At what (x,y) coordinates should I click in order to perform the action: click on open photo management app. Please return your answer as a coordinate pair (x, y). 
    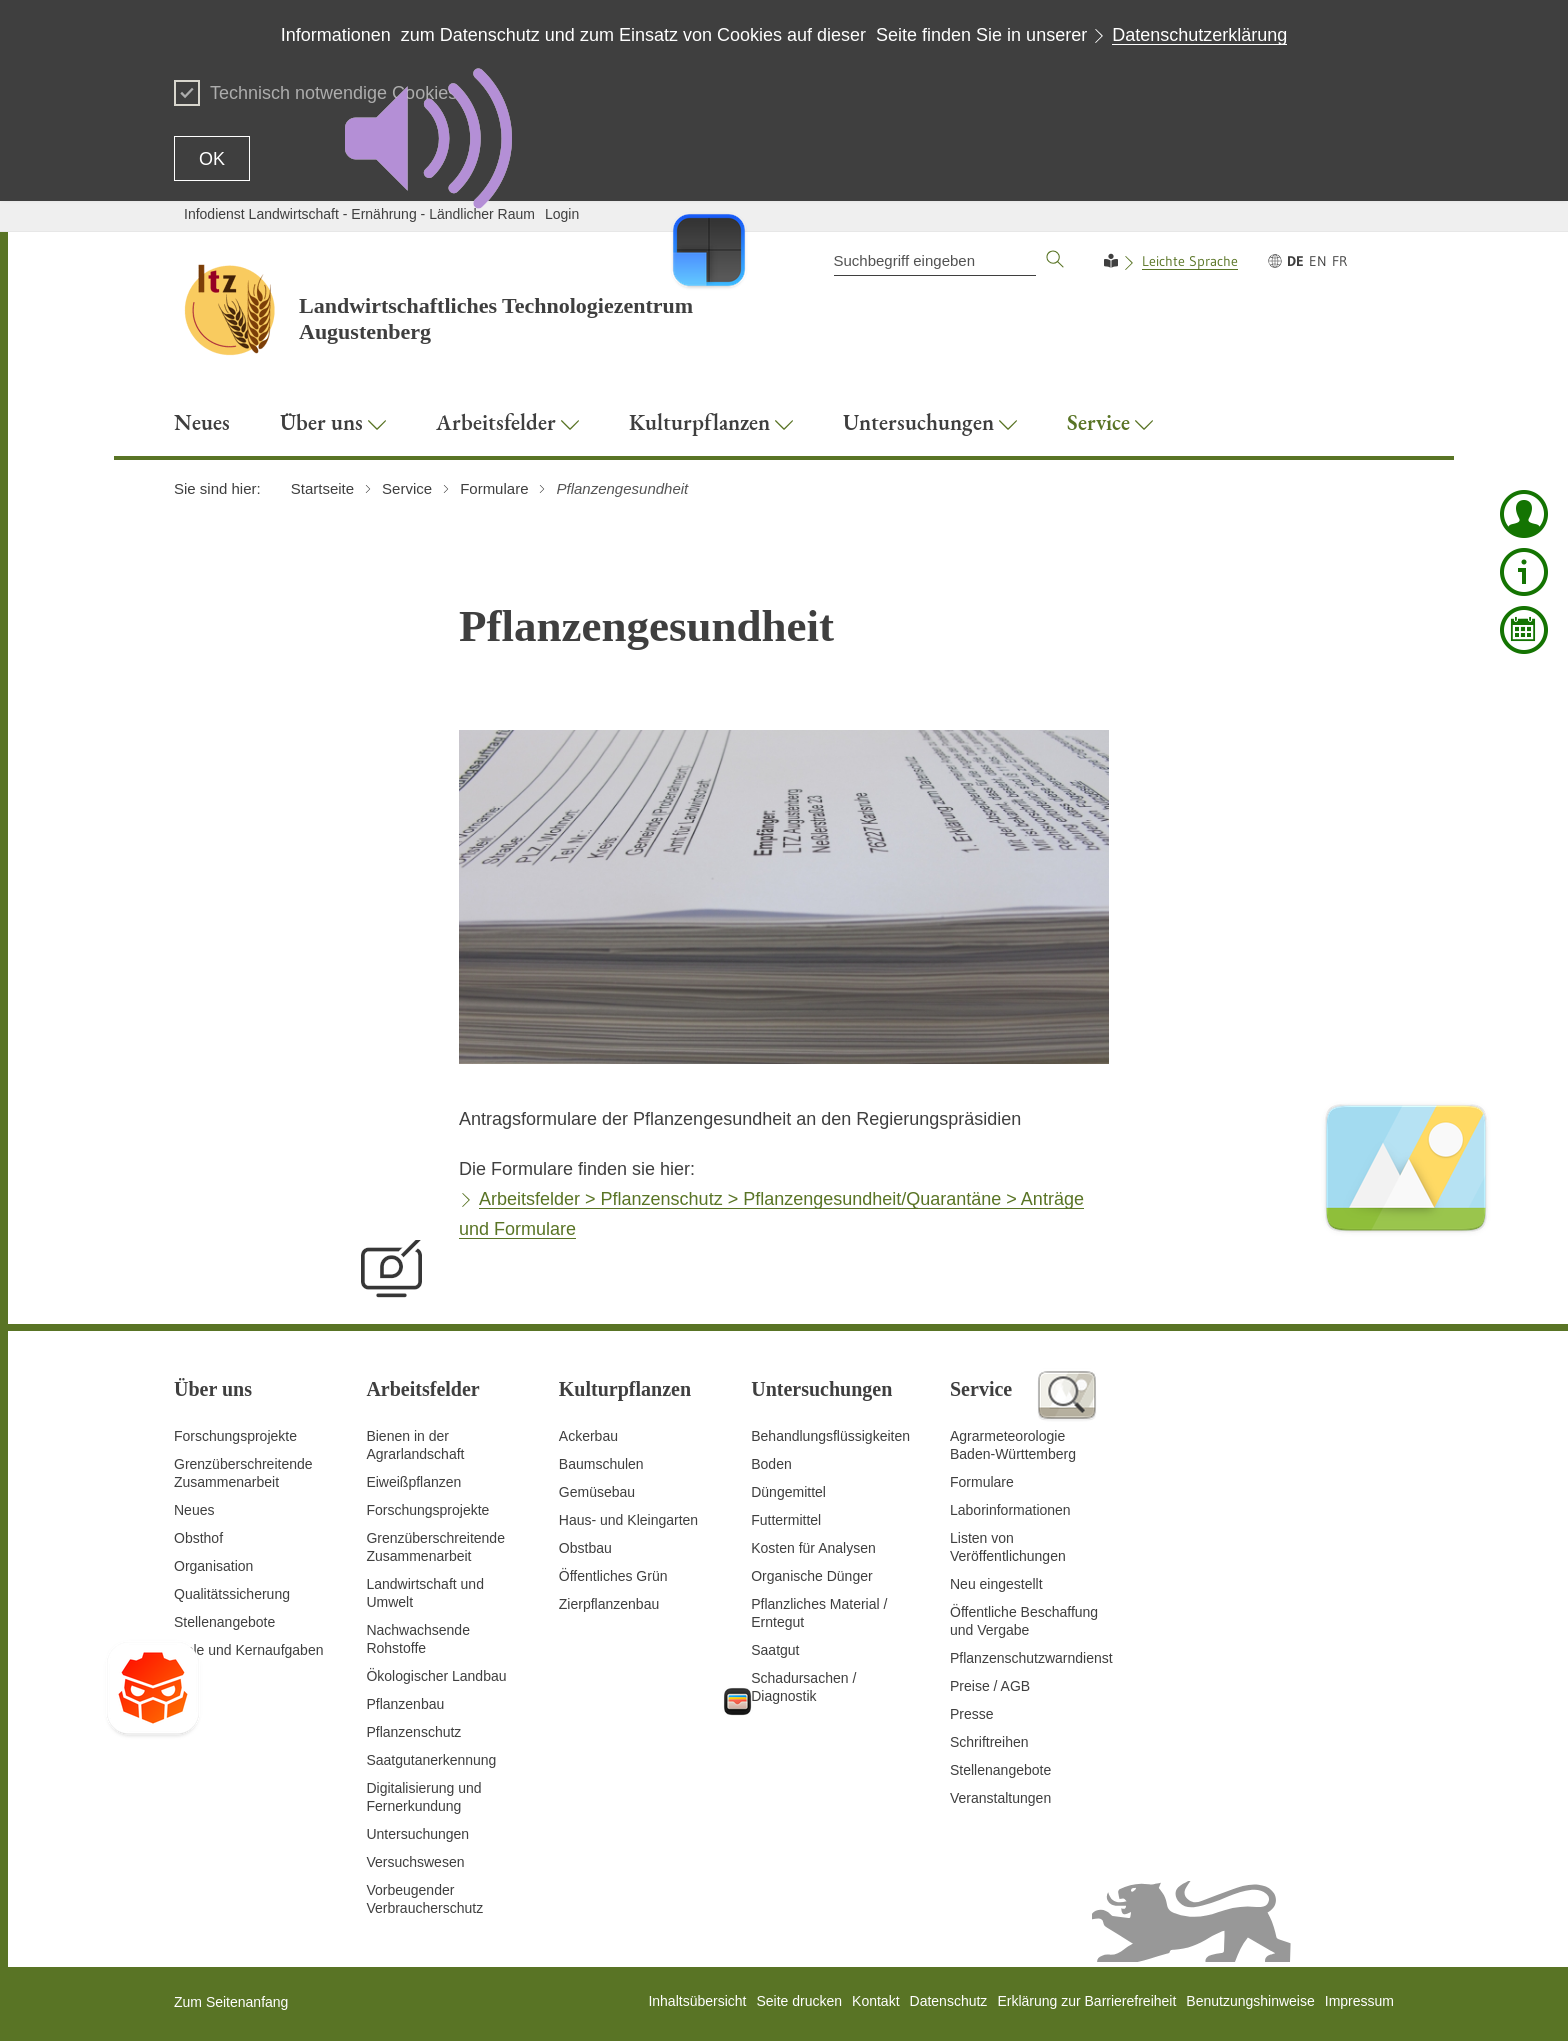
    Looking at the image, I should click on (1406, 1168).